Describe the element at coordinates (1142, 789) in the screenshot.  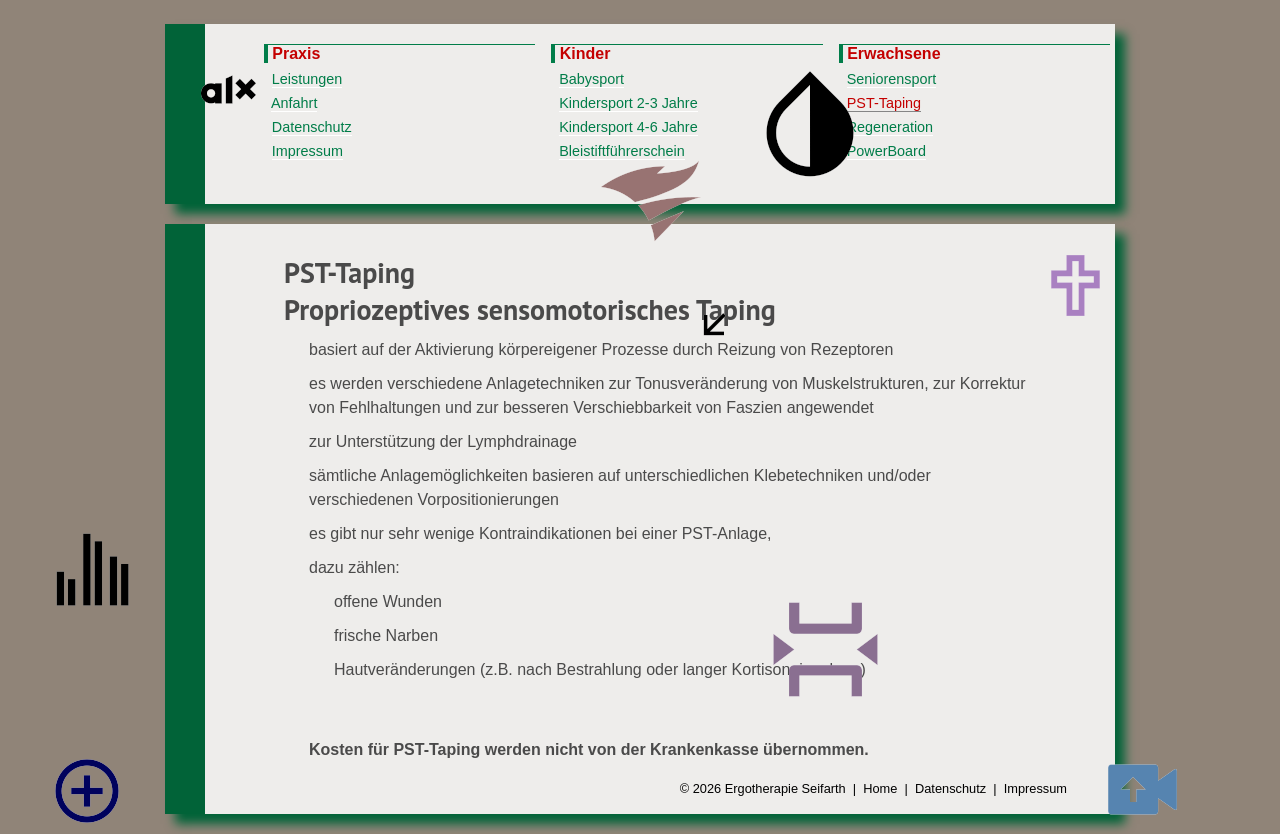
I see `upload a video file` at that location.